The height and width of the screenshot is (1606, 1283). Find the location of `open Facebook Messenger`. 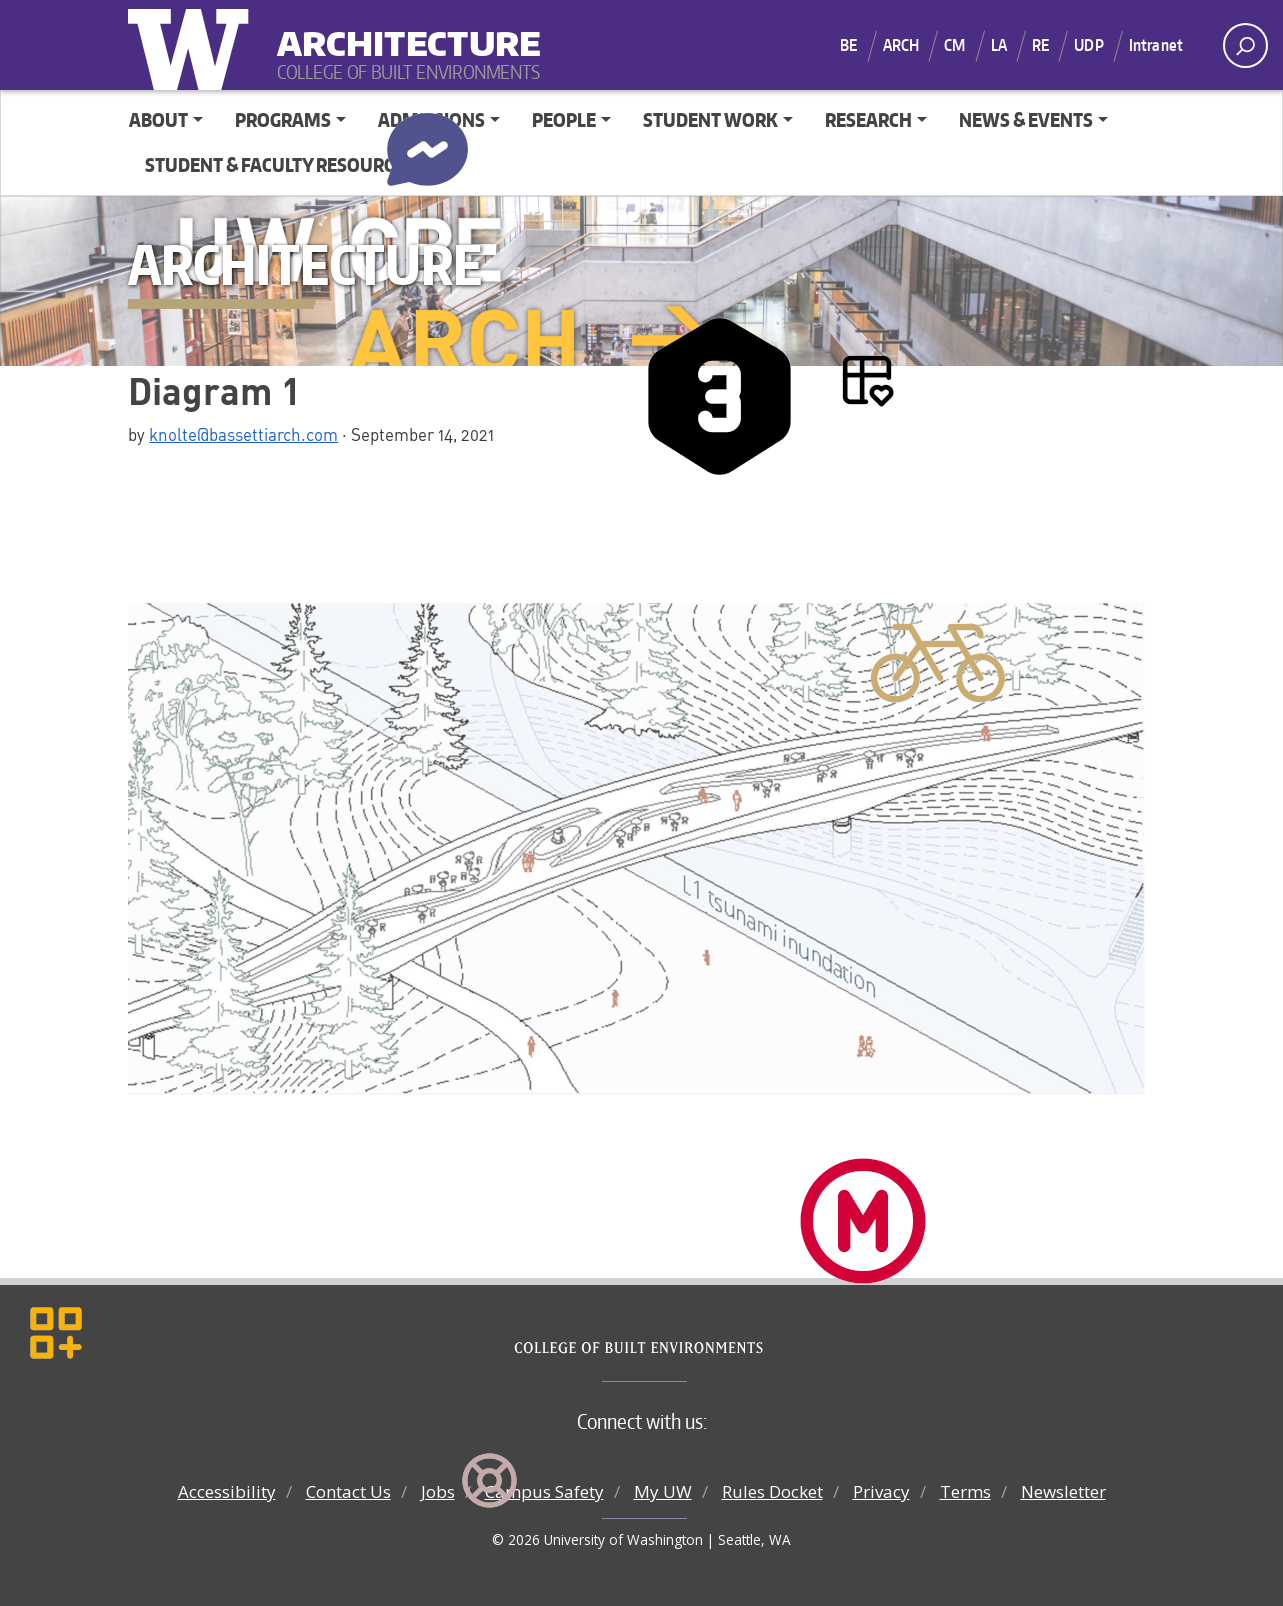

open Facebook Messenger is located at coordinates (427, 149).